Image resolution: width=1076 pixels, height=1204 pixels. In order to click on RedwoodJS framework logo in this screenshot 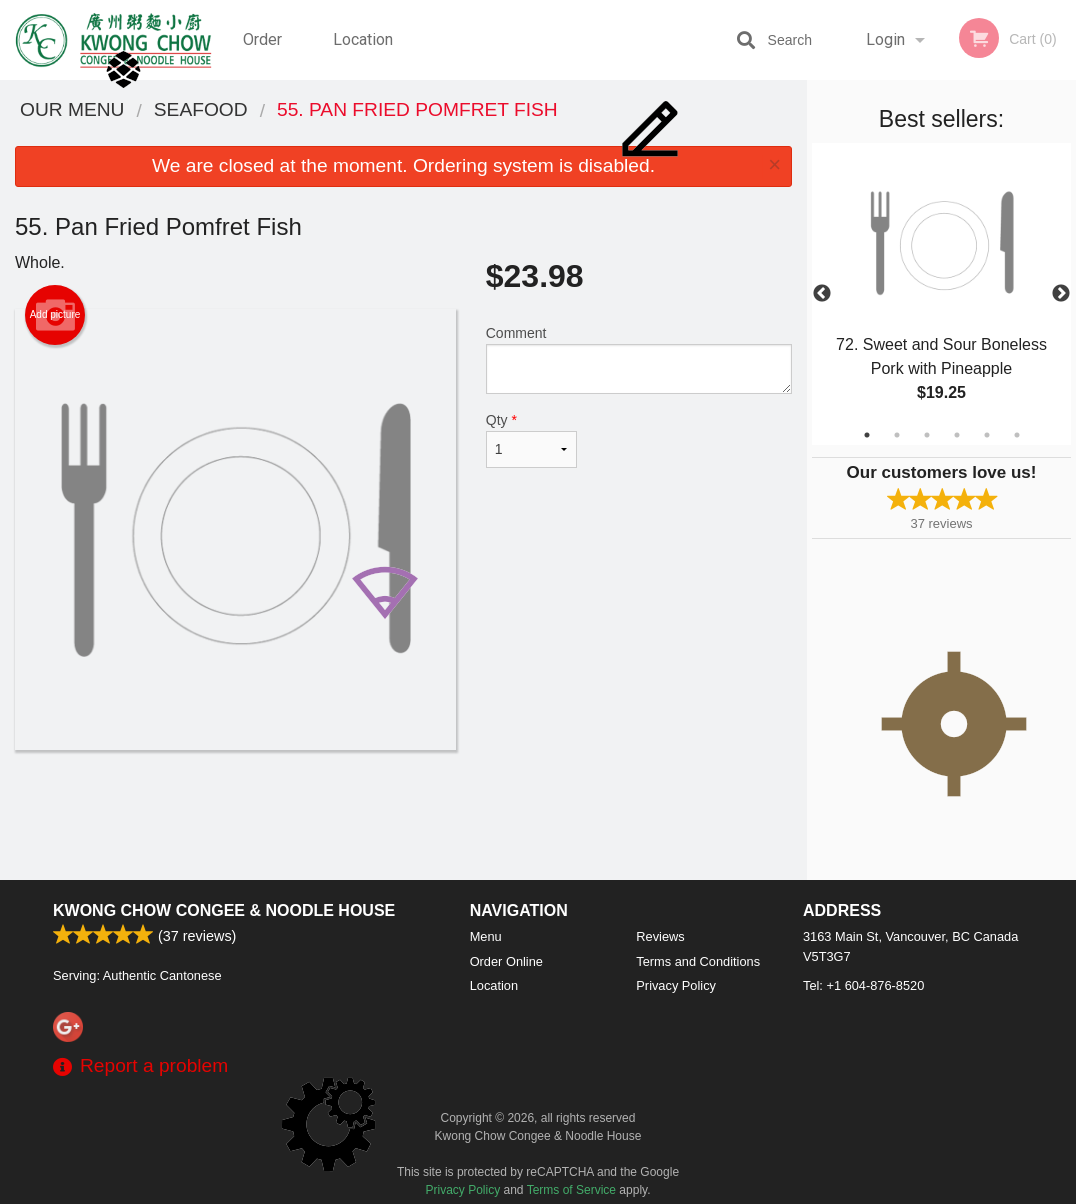, I will do `click(123, 69)`.